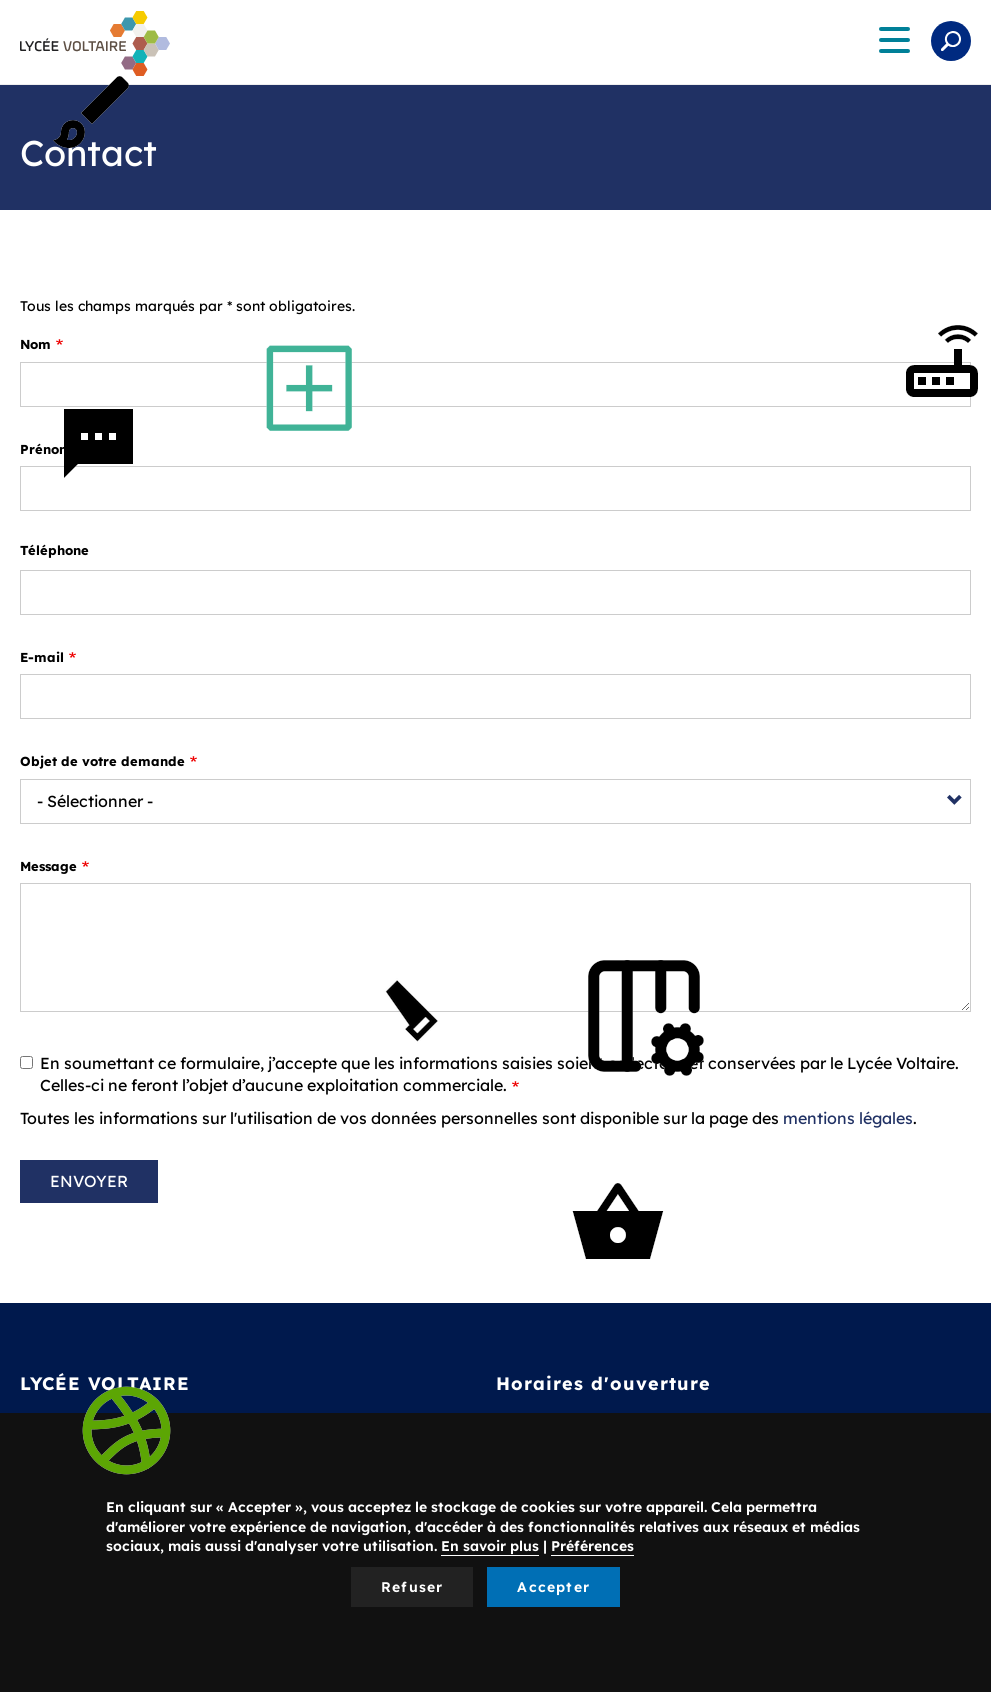 The height and width of the screenshot is (1692, 991). I want to click on visit dribbble profile or portfolio, so click(126, 1430).